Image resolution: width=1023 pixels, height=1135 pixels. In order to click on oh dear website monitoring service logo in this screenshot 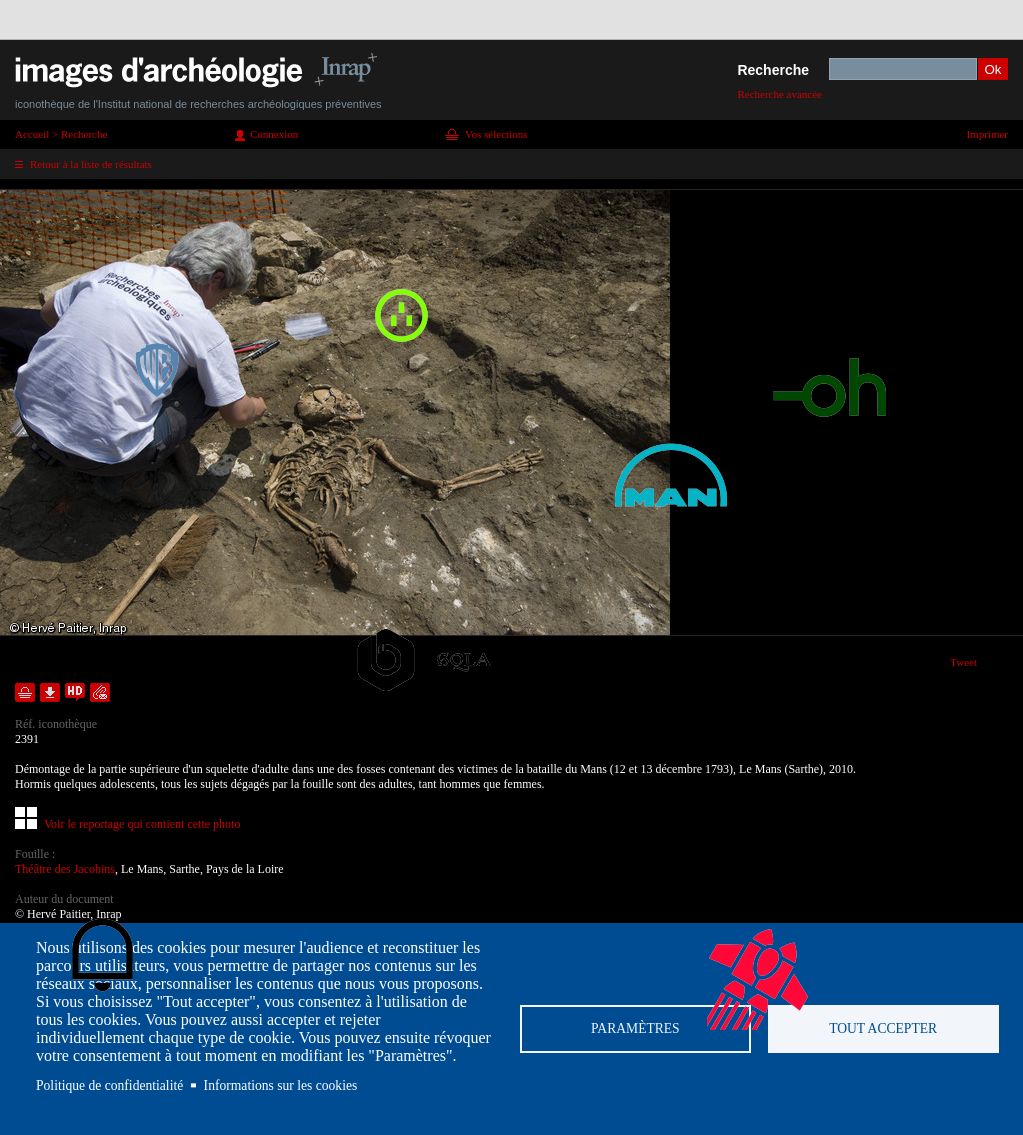, I will do `click(829, 387)`.